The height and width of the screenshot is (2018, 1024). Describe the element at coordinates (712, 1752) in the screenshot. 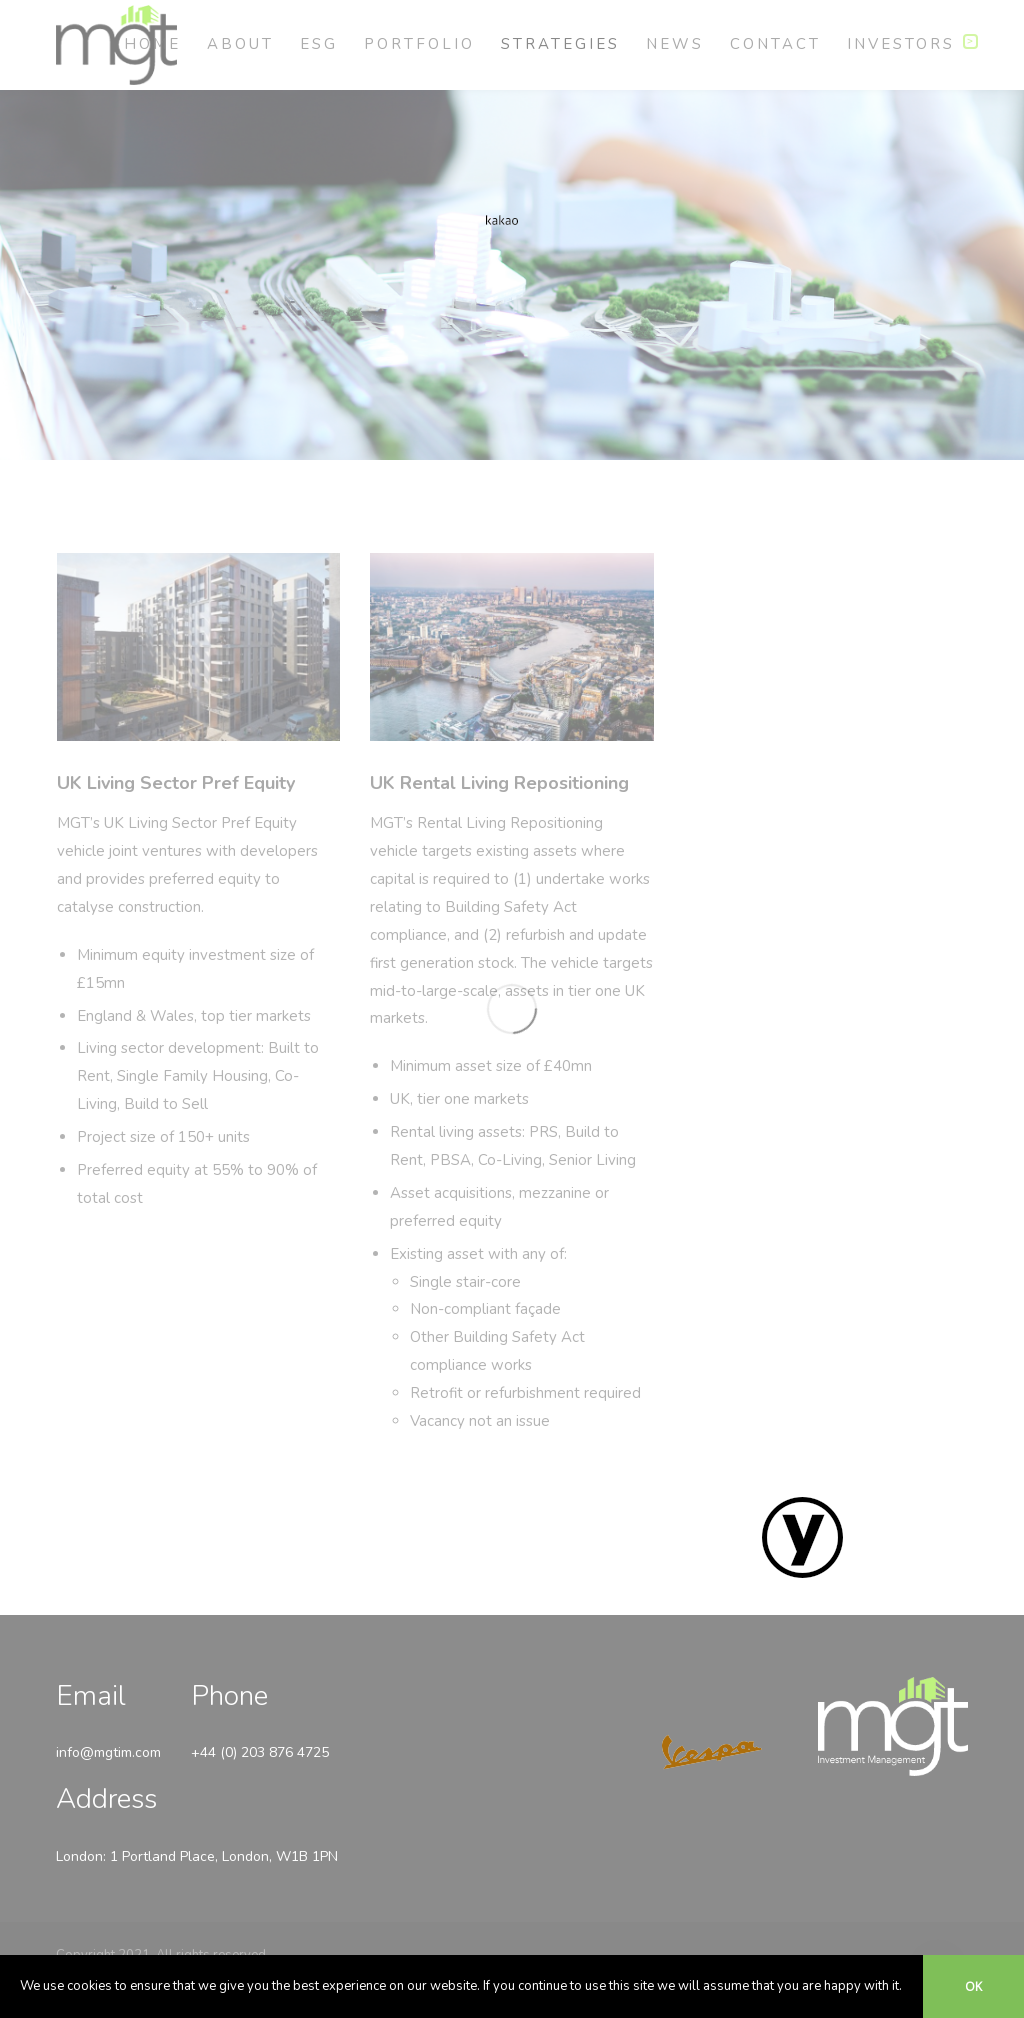

I see `vespa brand logo` at that location.